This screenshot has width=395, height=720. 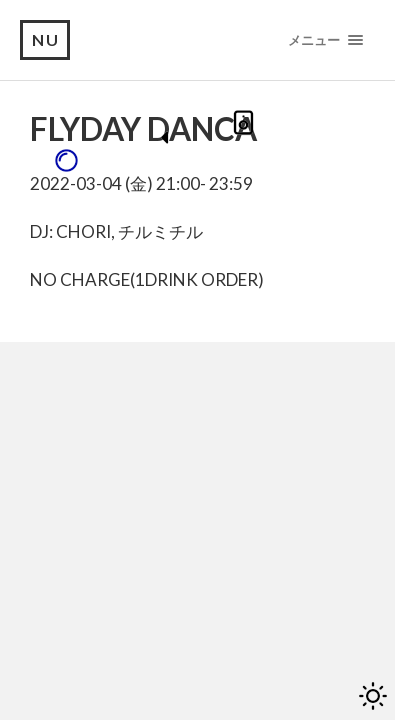 I want to click on adjust speaker or audio output settings, so click(x=243, y=122).